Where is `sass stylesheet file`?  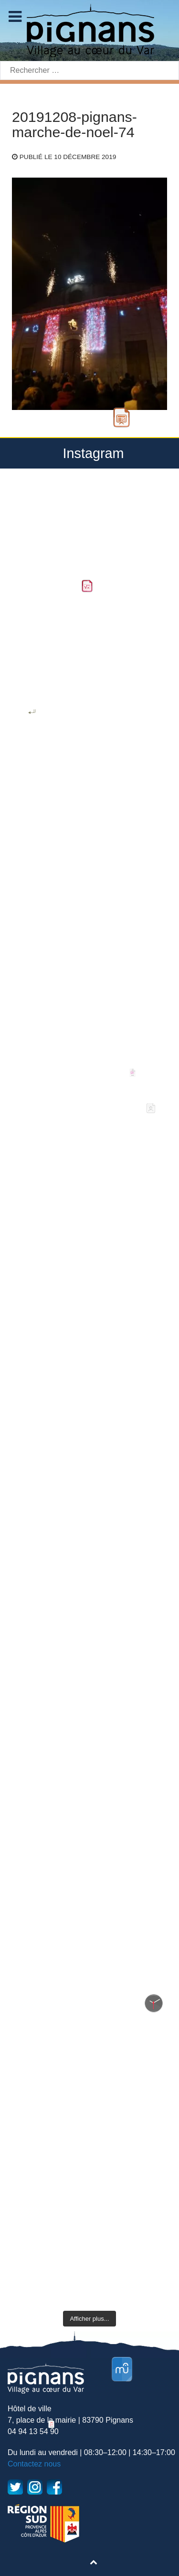
sass stylesheet file is located at coordinates (132, 1072).